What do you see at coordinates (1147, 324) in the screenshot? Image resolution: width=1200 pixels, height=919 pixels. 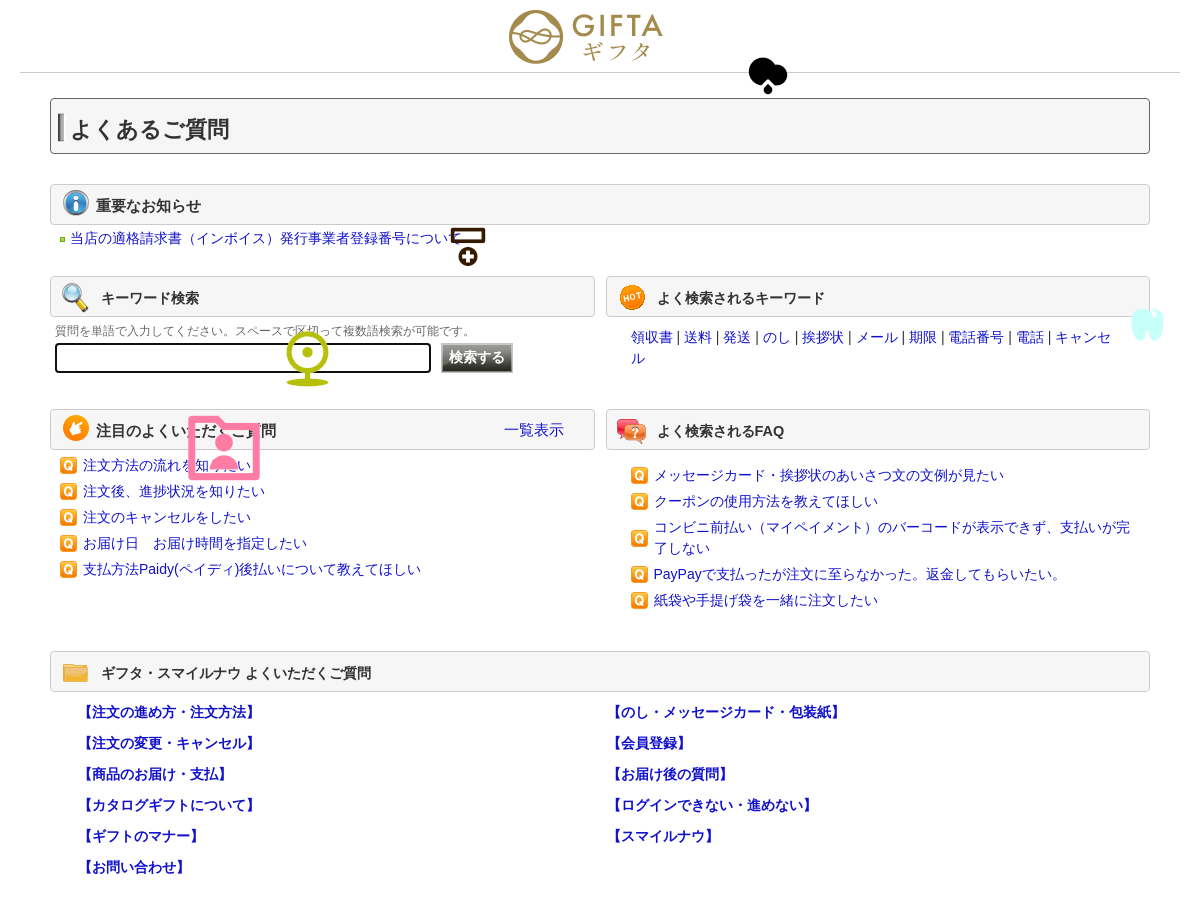 I see `access dental or oral health features` at bounding box center [1147, 324].